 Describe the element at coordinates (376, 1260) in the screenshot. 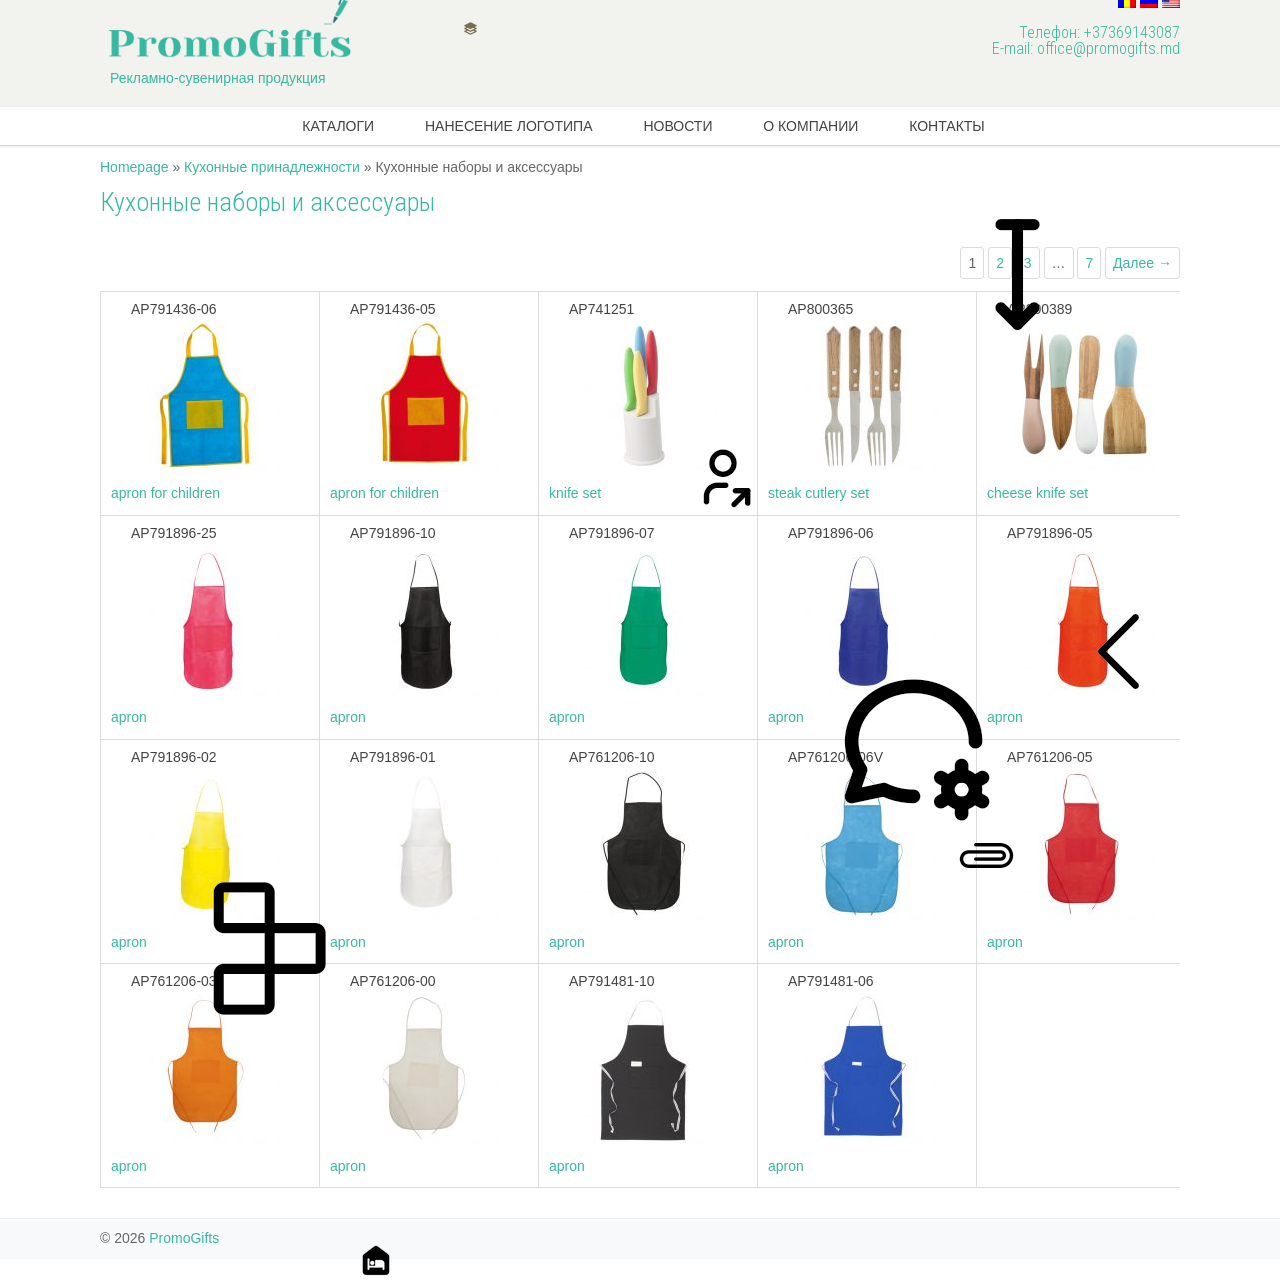

I see `find nearby overnight accommodations` at that location.